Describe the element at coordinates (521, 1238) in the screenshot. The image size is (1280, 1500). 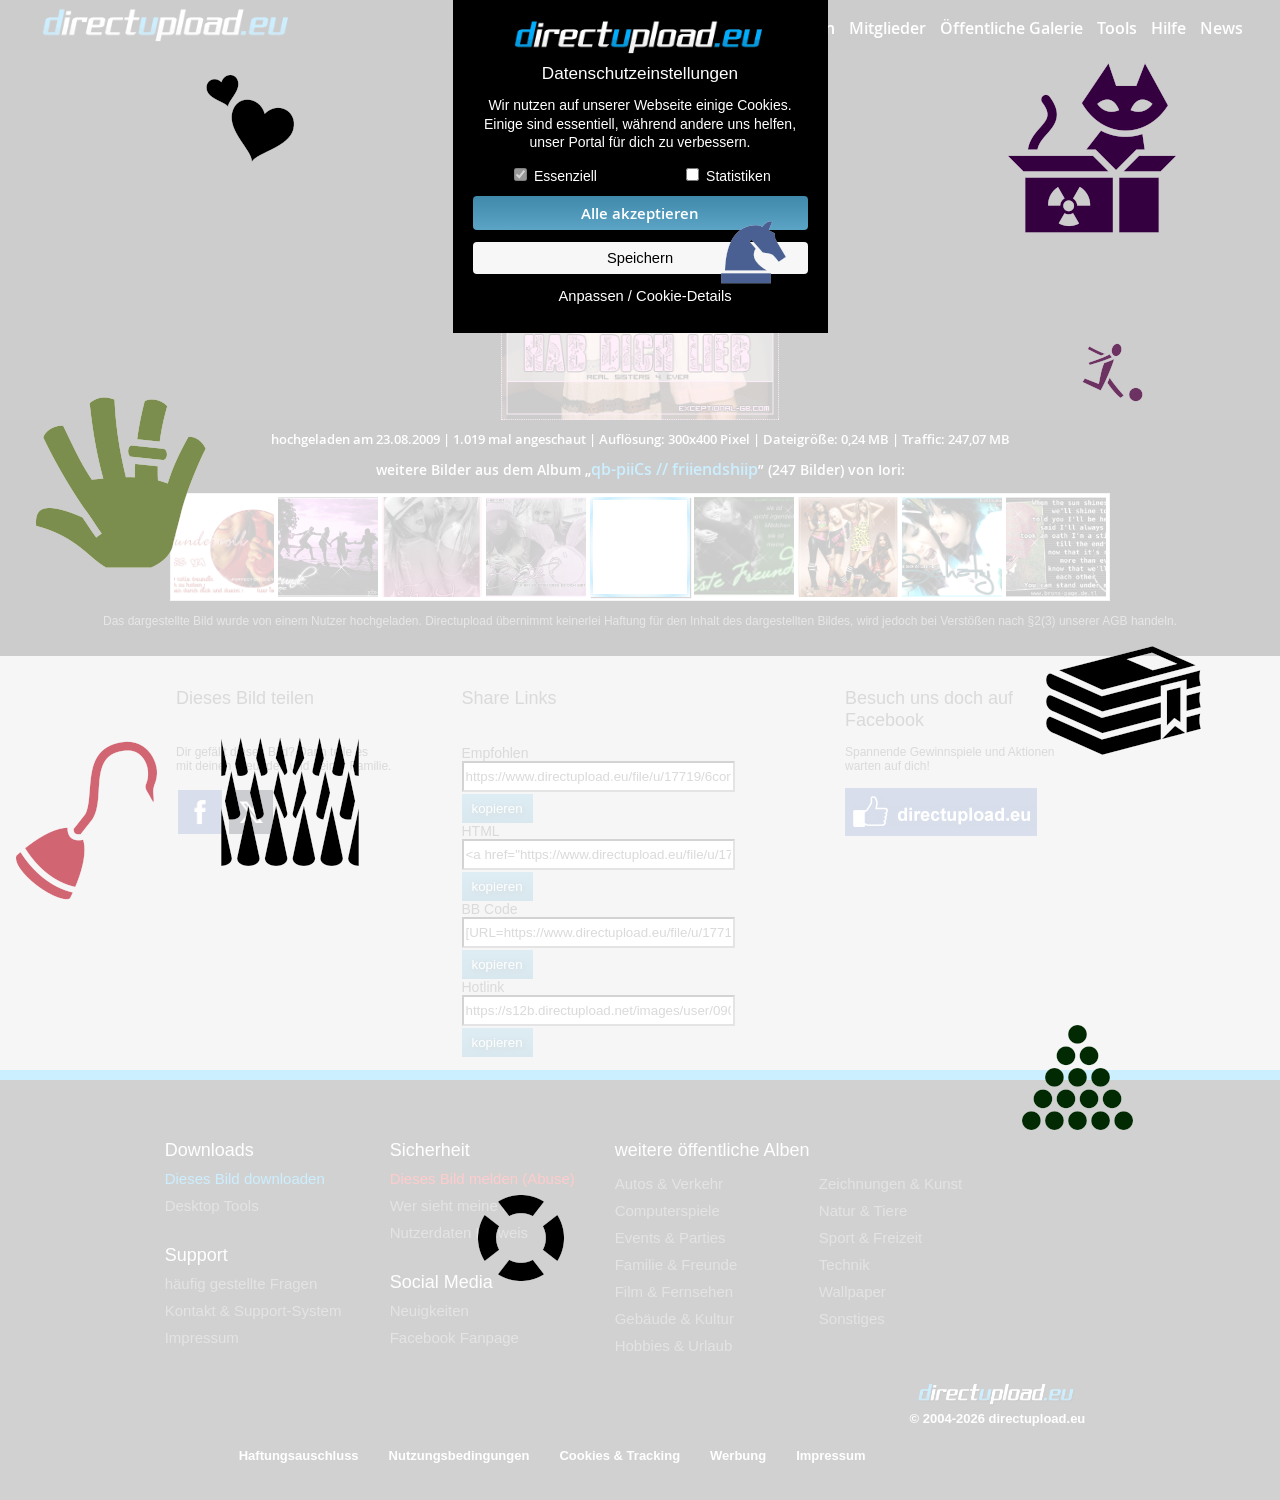
I see `access help or support center` at that location.